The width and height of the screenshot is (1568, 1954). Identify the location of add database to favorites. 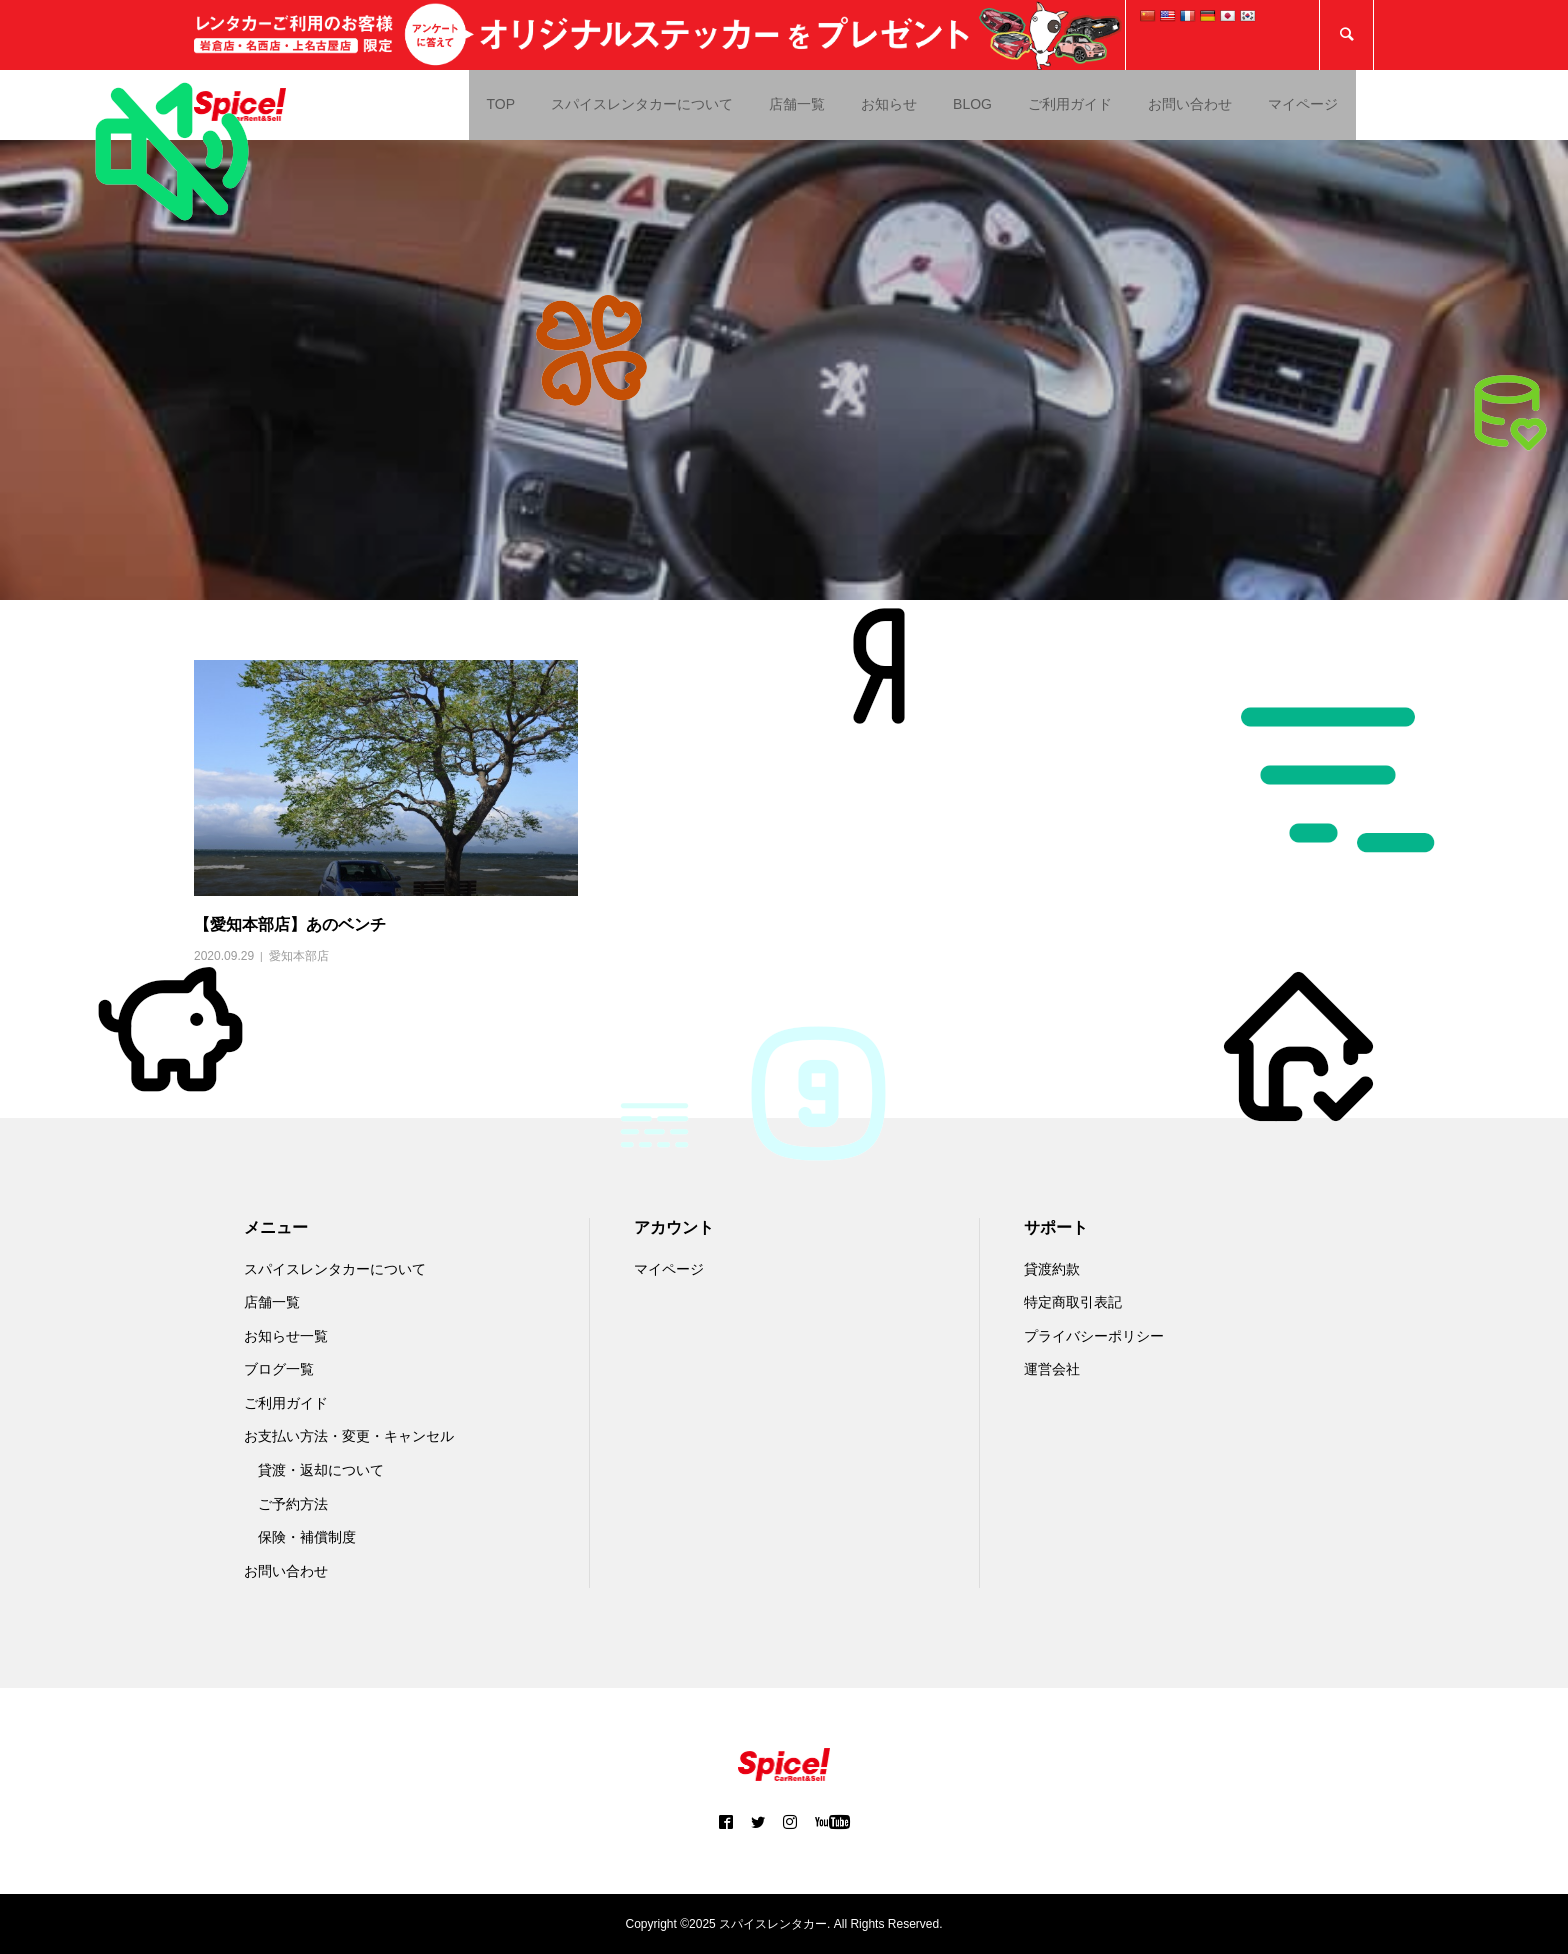
(1507, 411).